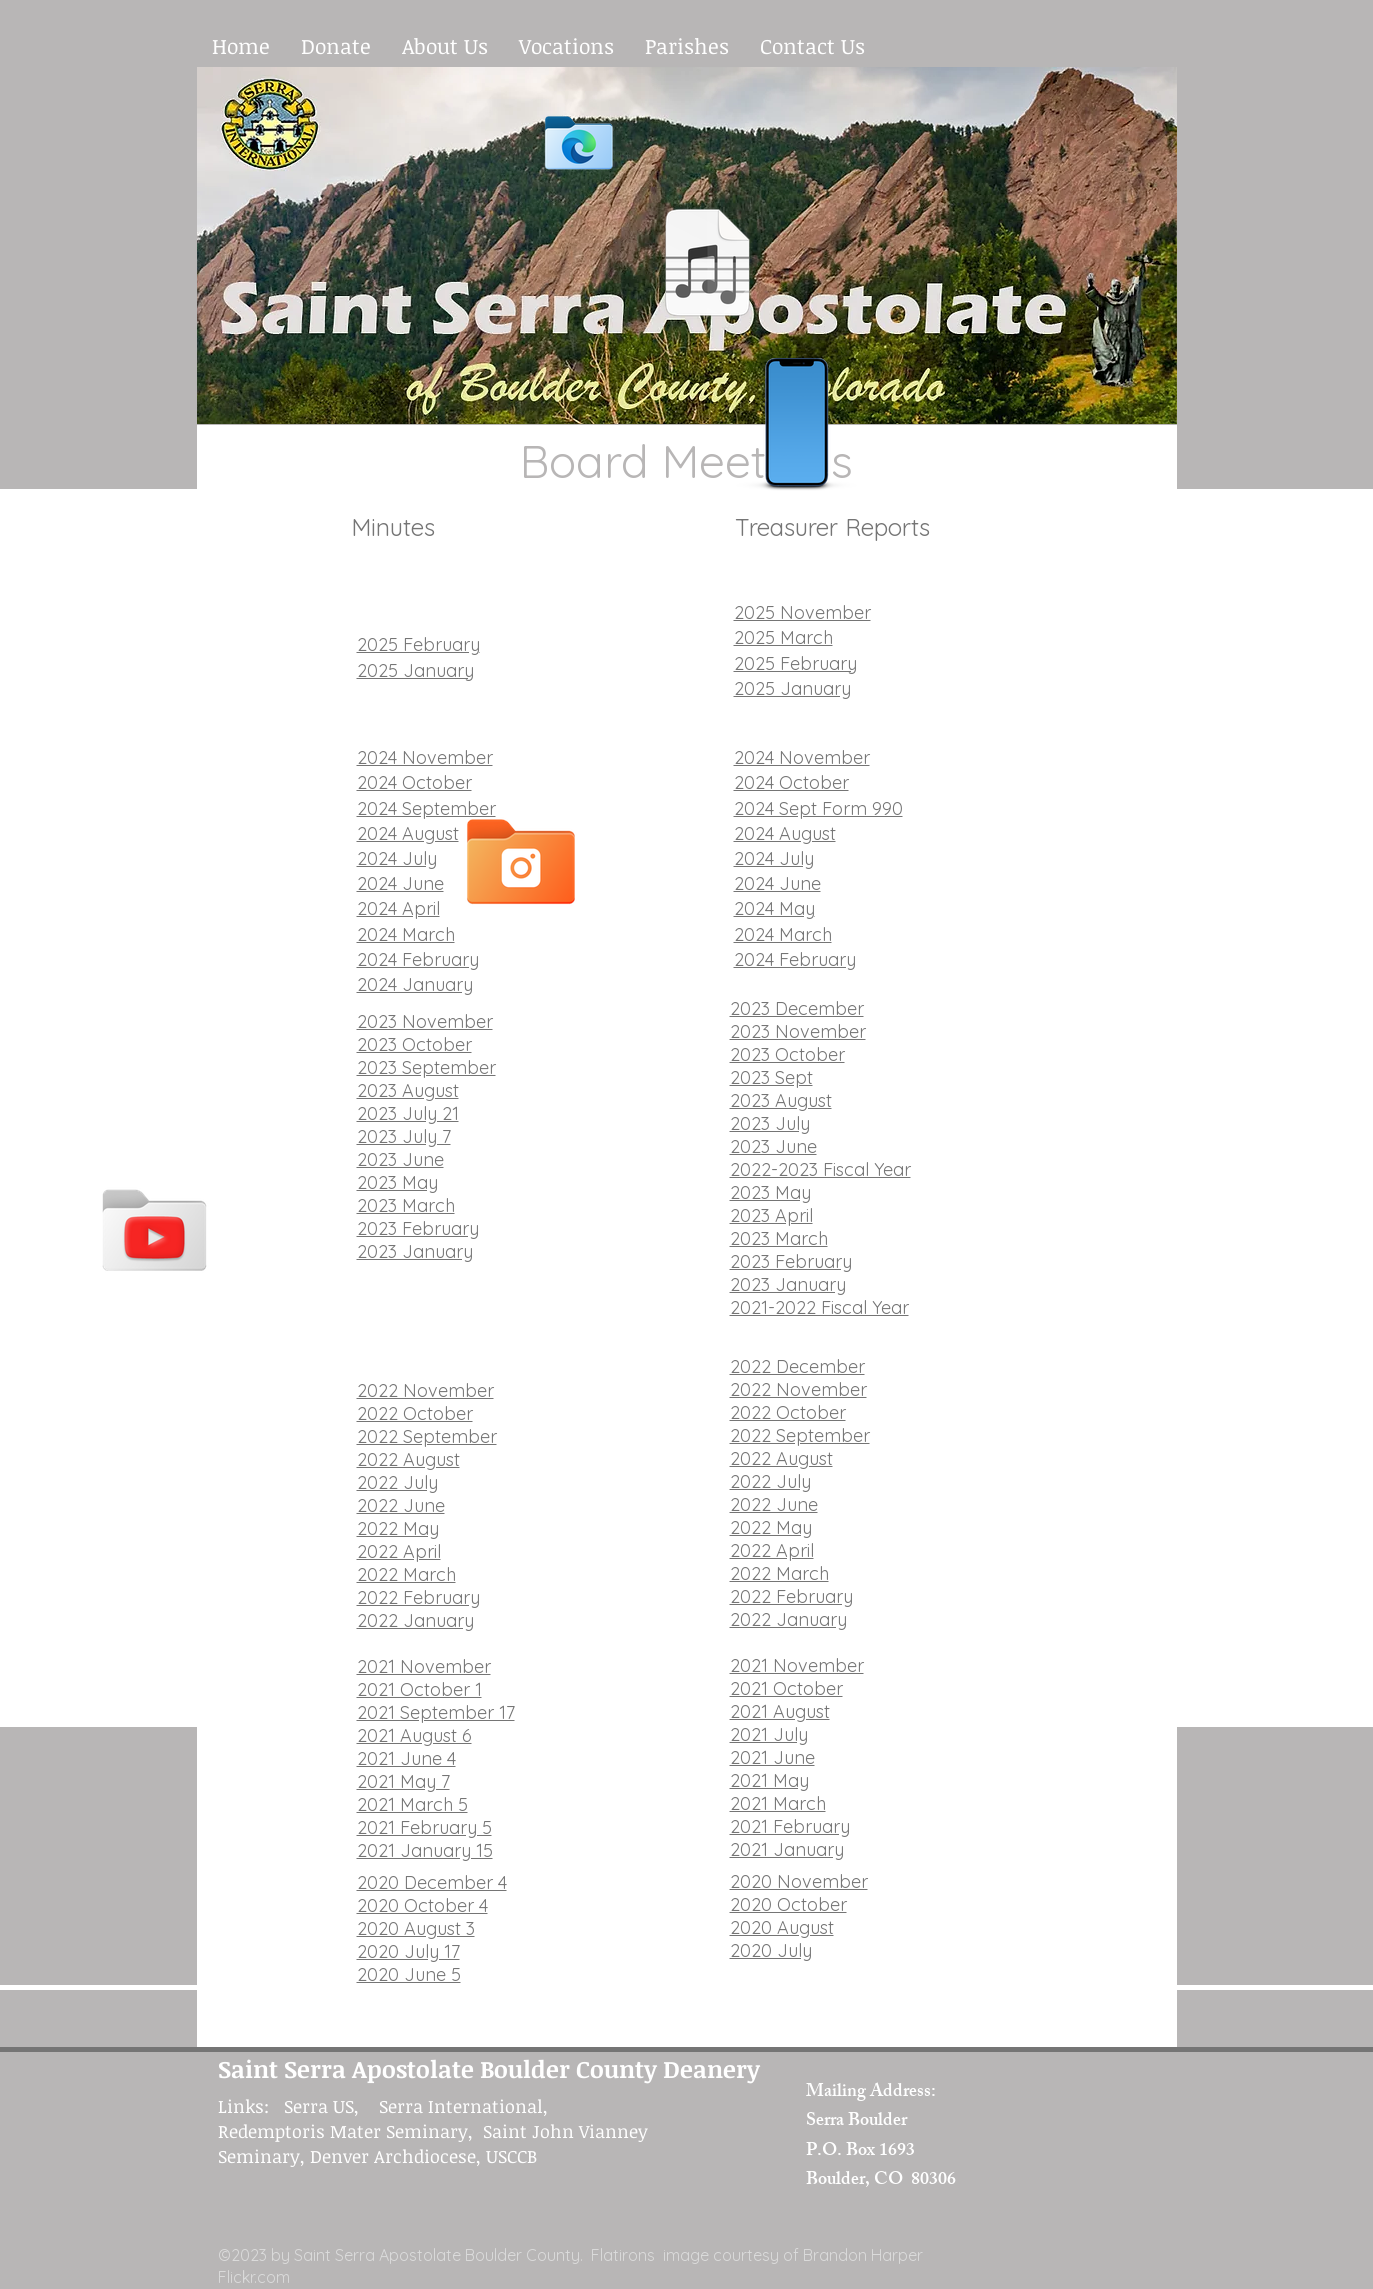  What do you see at coordinates (520, 864) in the screenshot?
I see `open 4K Stogram downloads folder` at bounding box center [520, 864].